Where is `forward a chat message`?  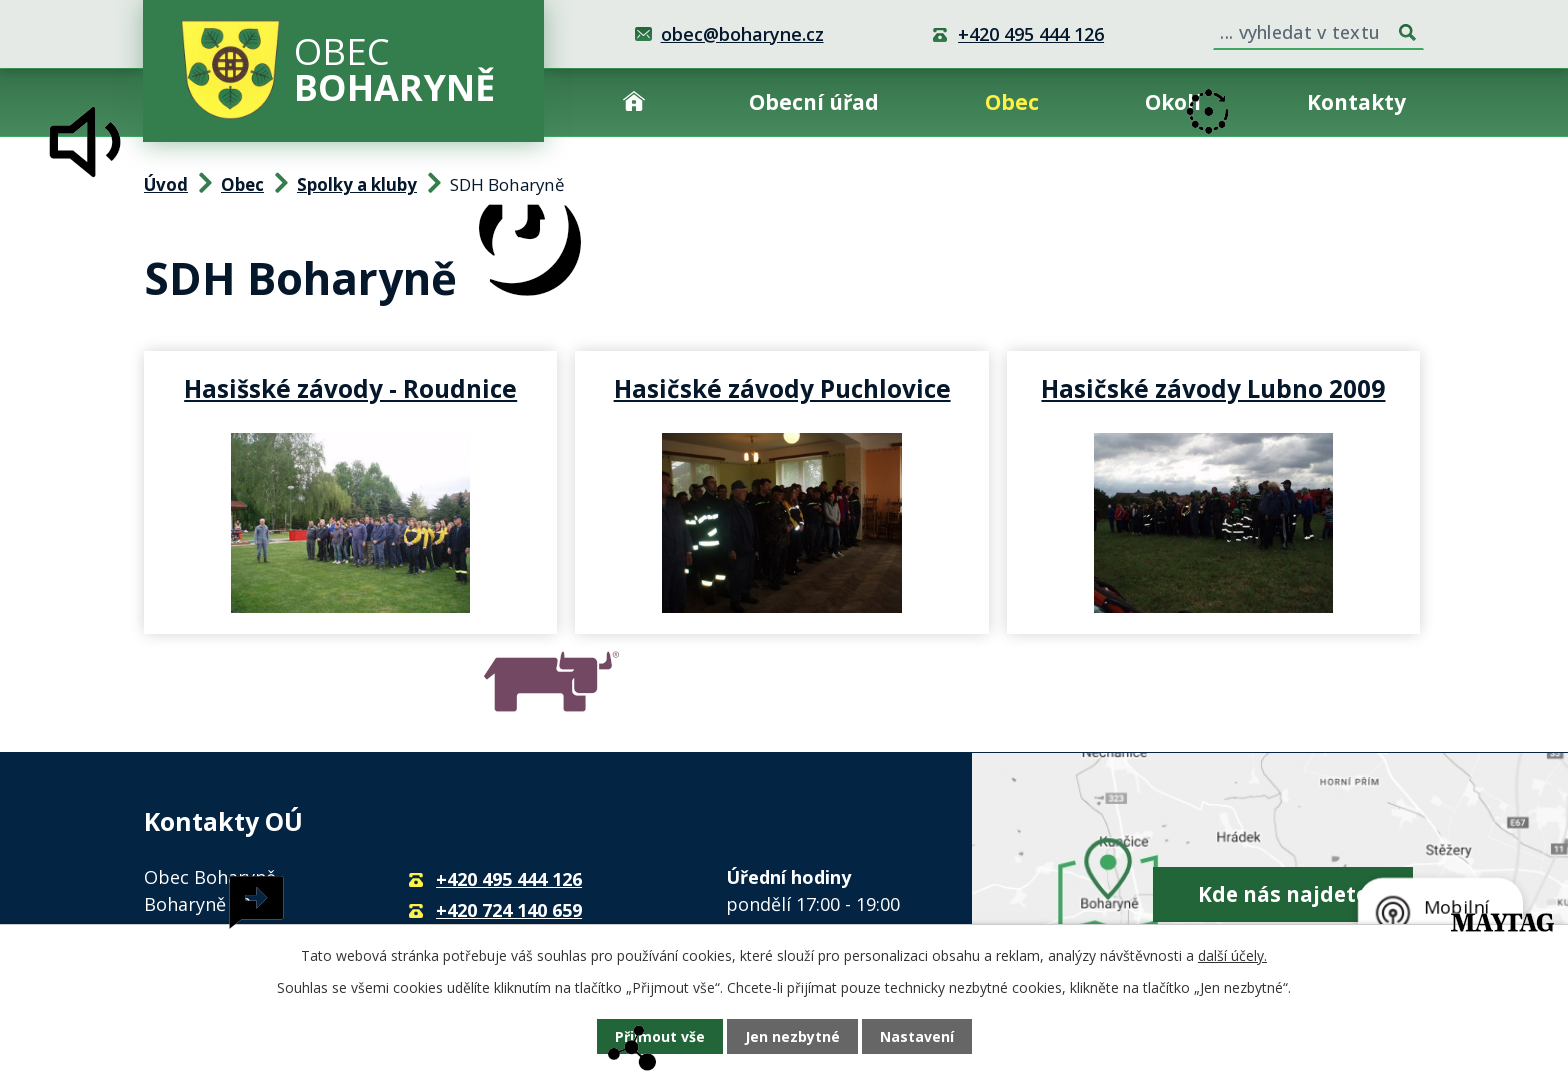
forward a chat message is located at coordinates (256, 900).